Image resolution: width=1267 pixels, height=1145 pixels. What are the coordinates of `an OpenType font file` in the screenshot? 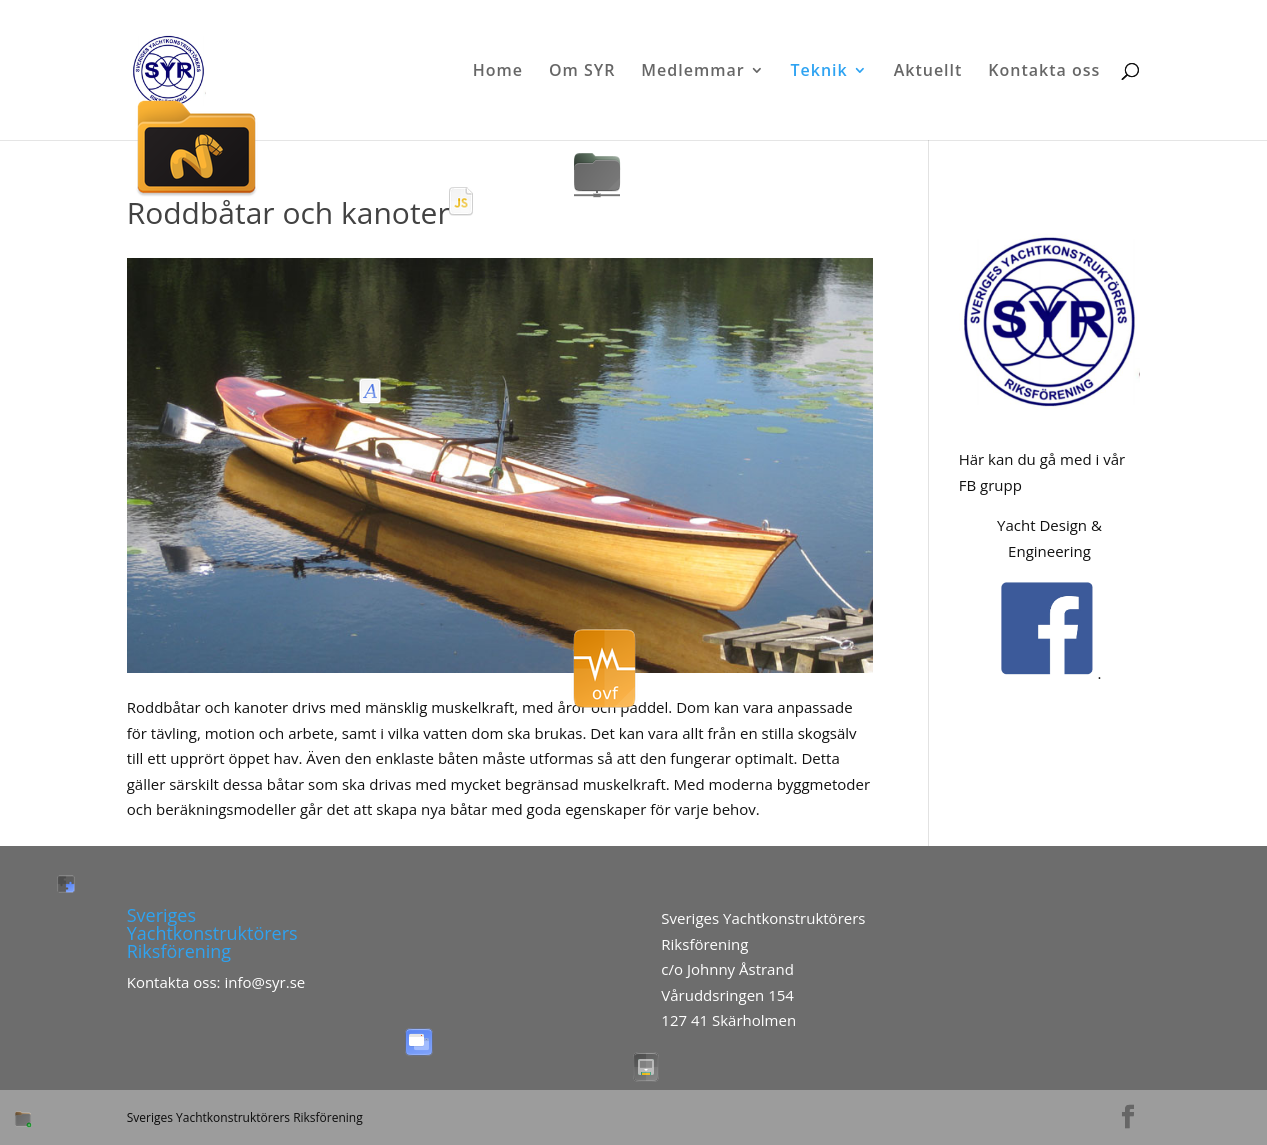 It's located at (370, 391).